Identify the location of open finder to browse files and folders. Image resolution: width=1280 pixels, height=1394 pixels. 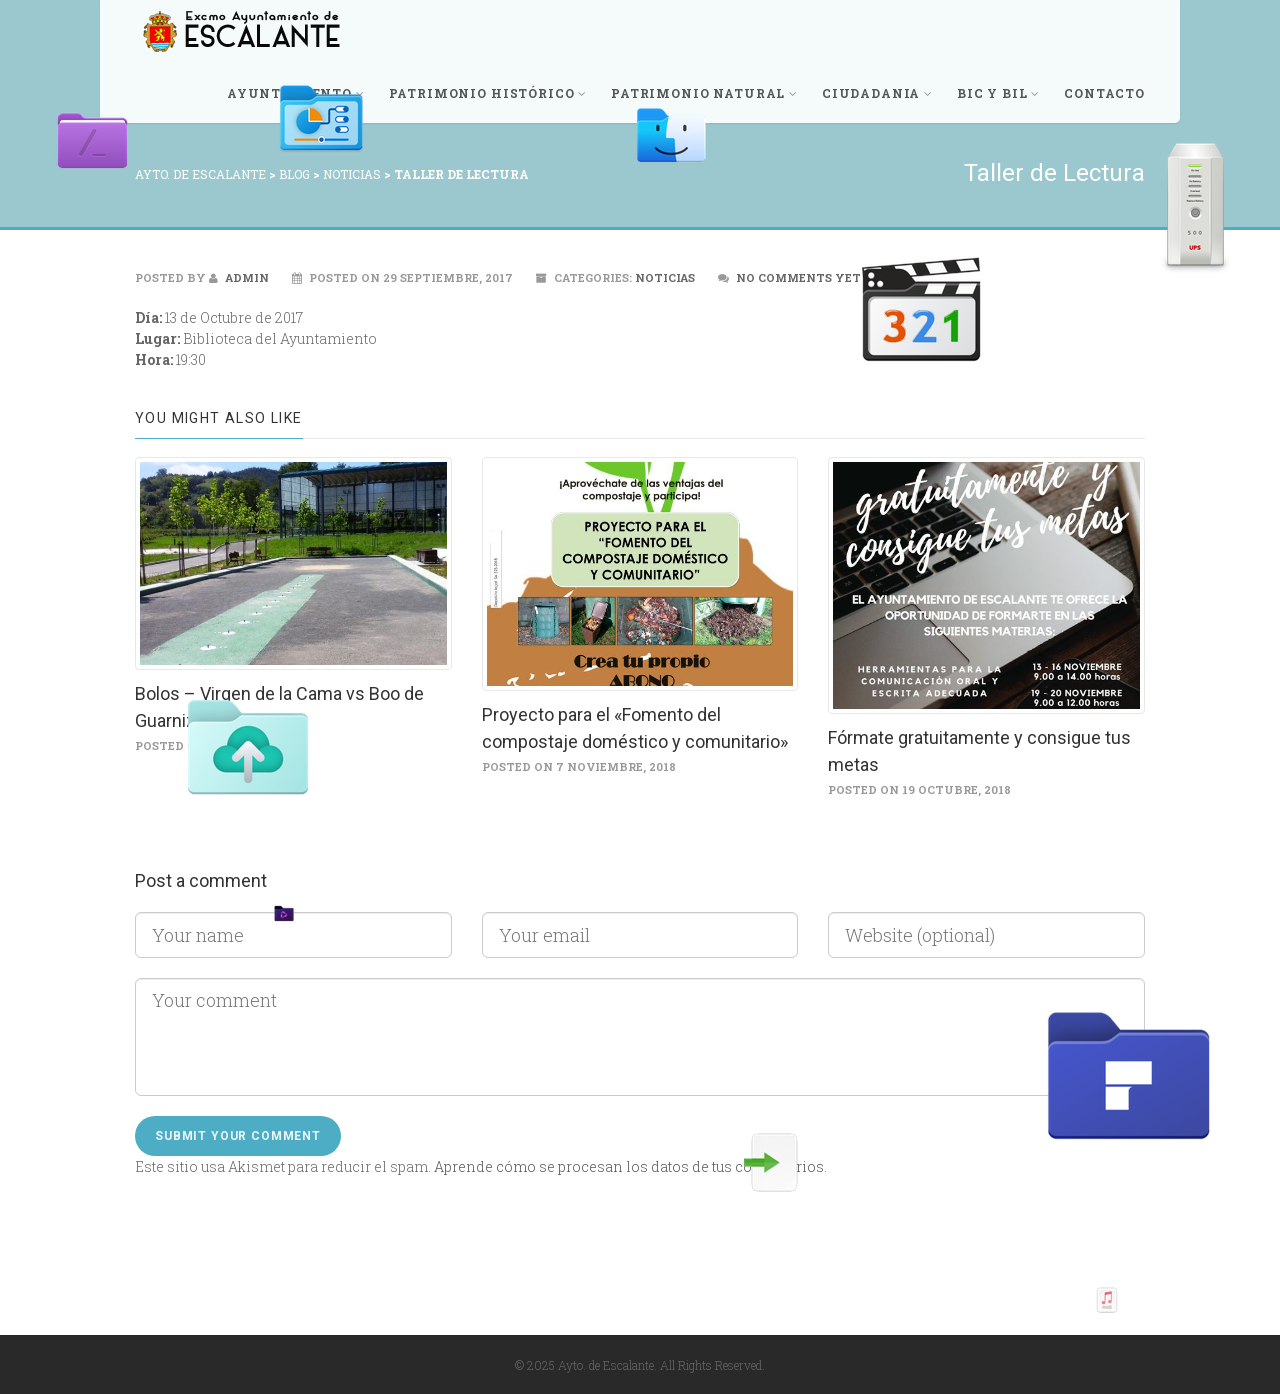
(671, 137).